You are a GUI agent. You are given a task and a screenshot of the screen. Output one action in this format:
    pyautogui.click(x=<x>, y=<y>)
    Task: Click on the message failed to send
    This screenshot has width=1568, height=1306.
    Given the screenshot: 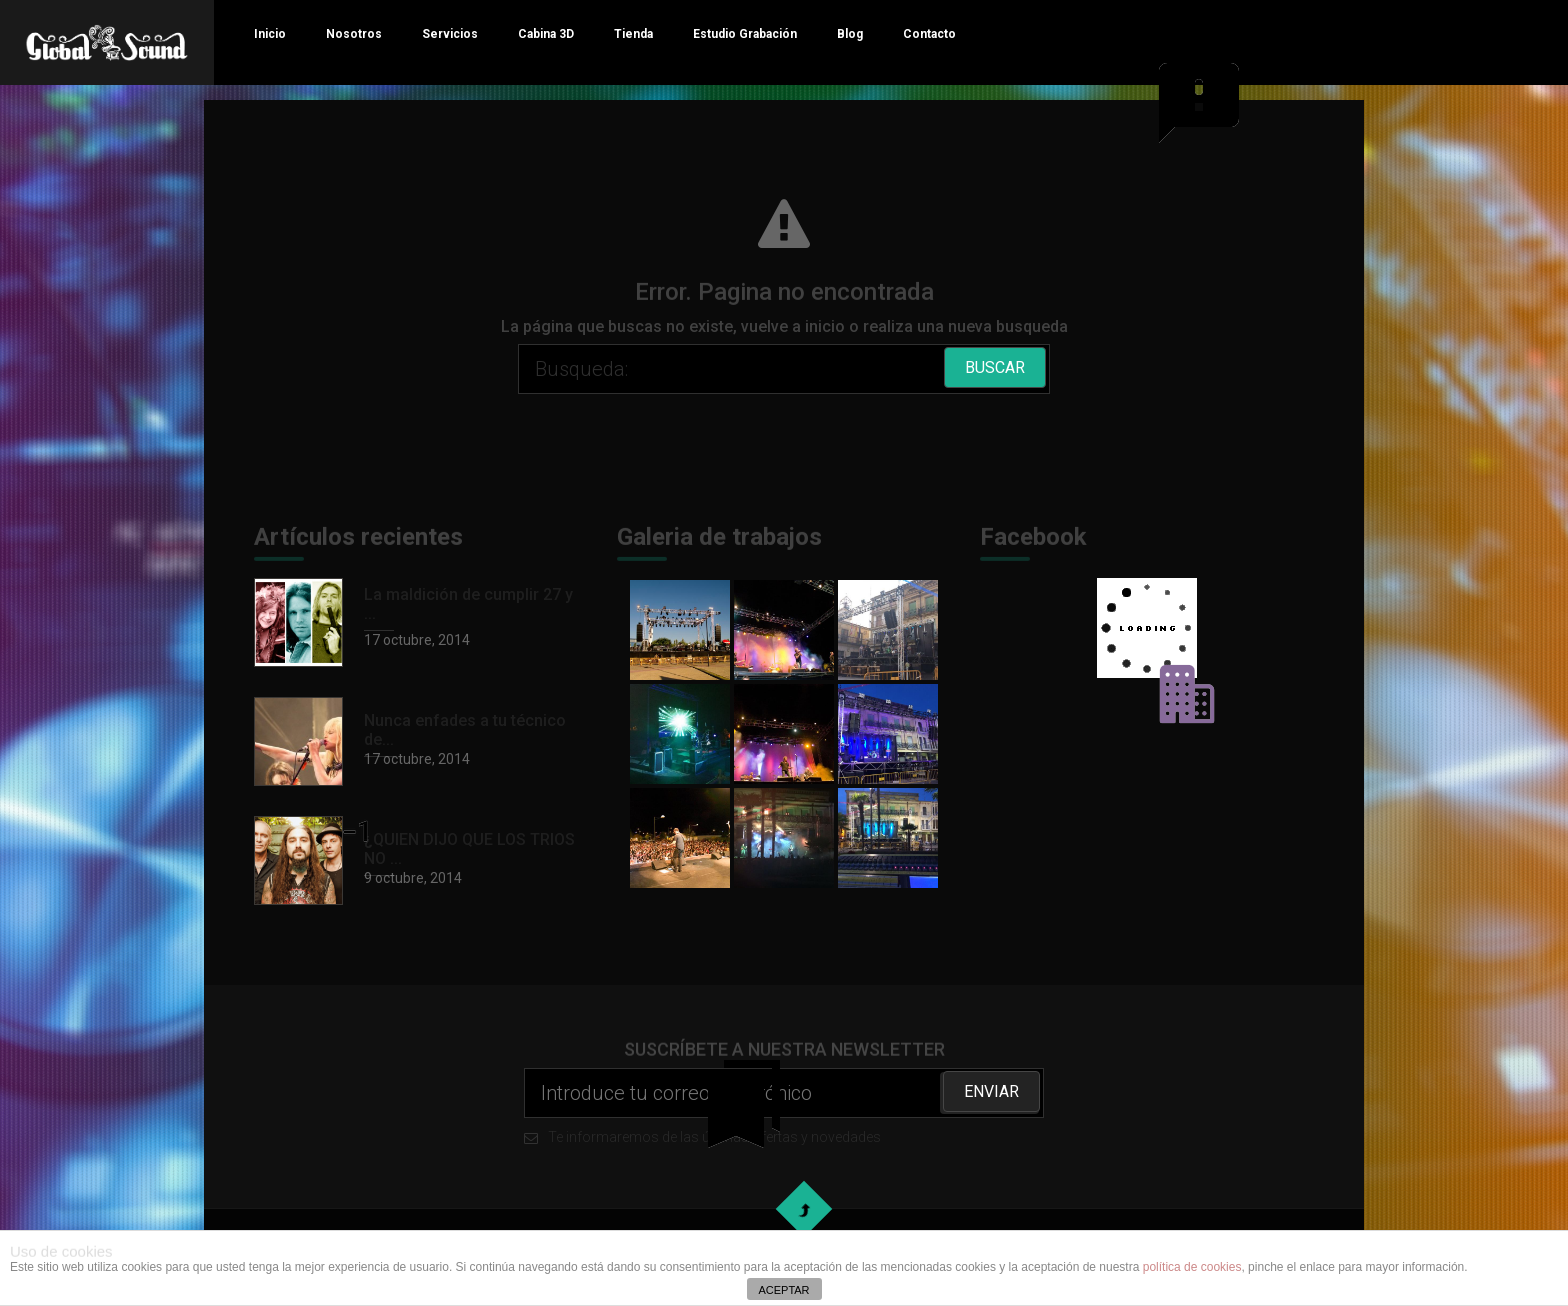 What is the action you would take?
    pyautogui.click(x=1199, y=103)
    